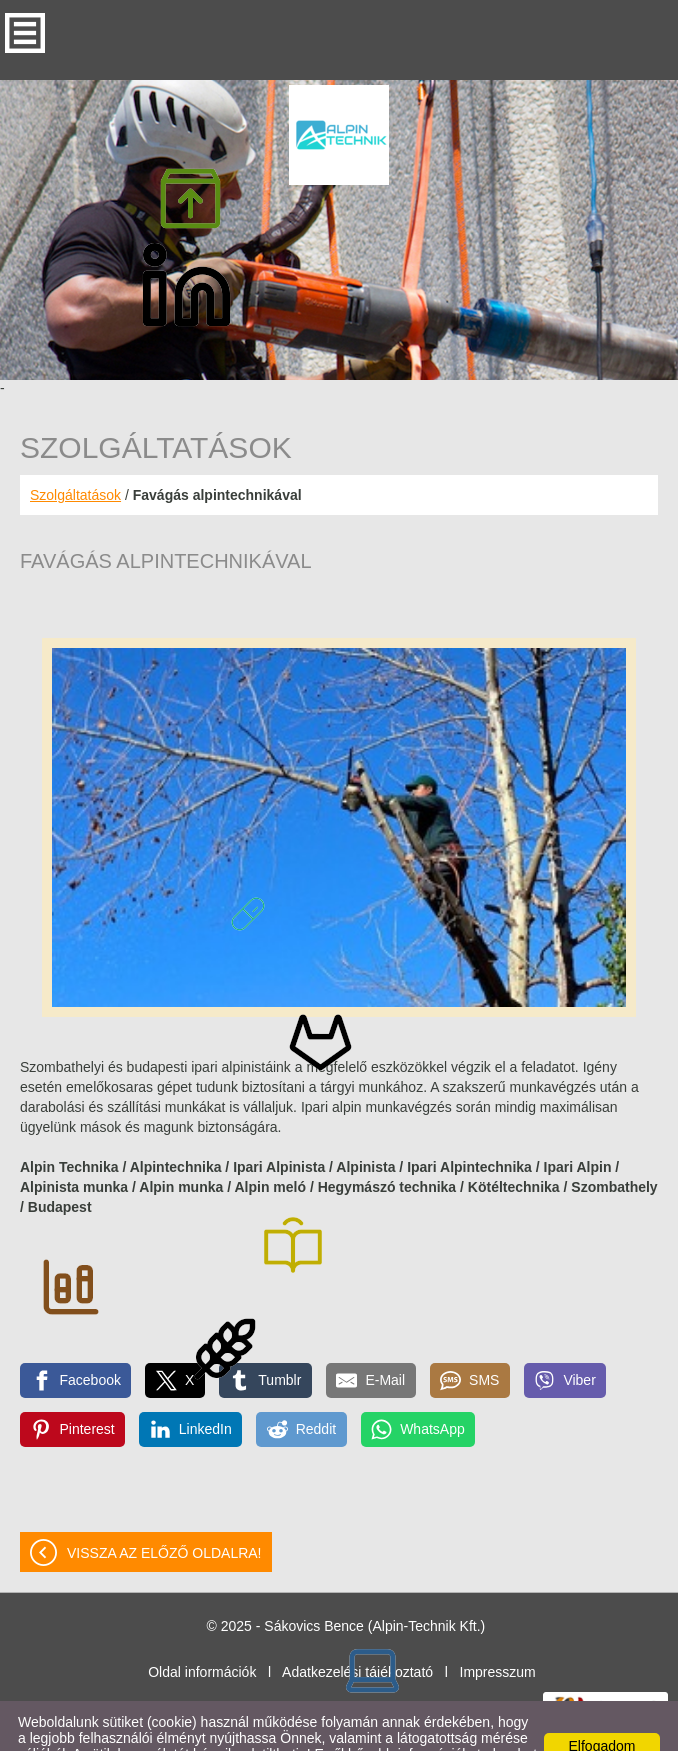  What do you see at coordinates (71, 1287) in the screenshot?
I see `view stacked column chart data` at bounding box center [71, 1287].